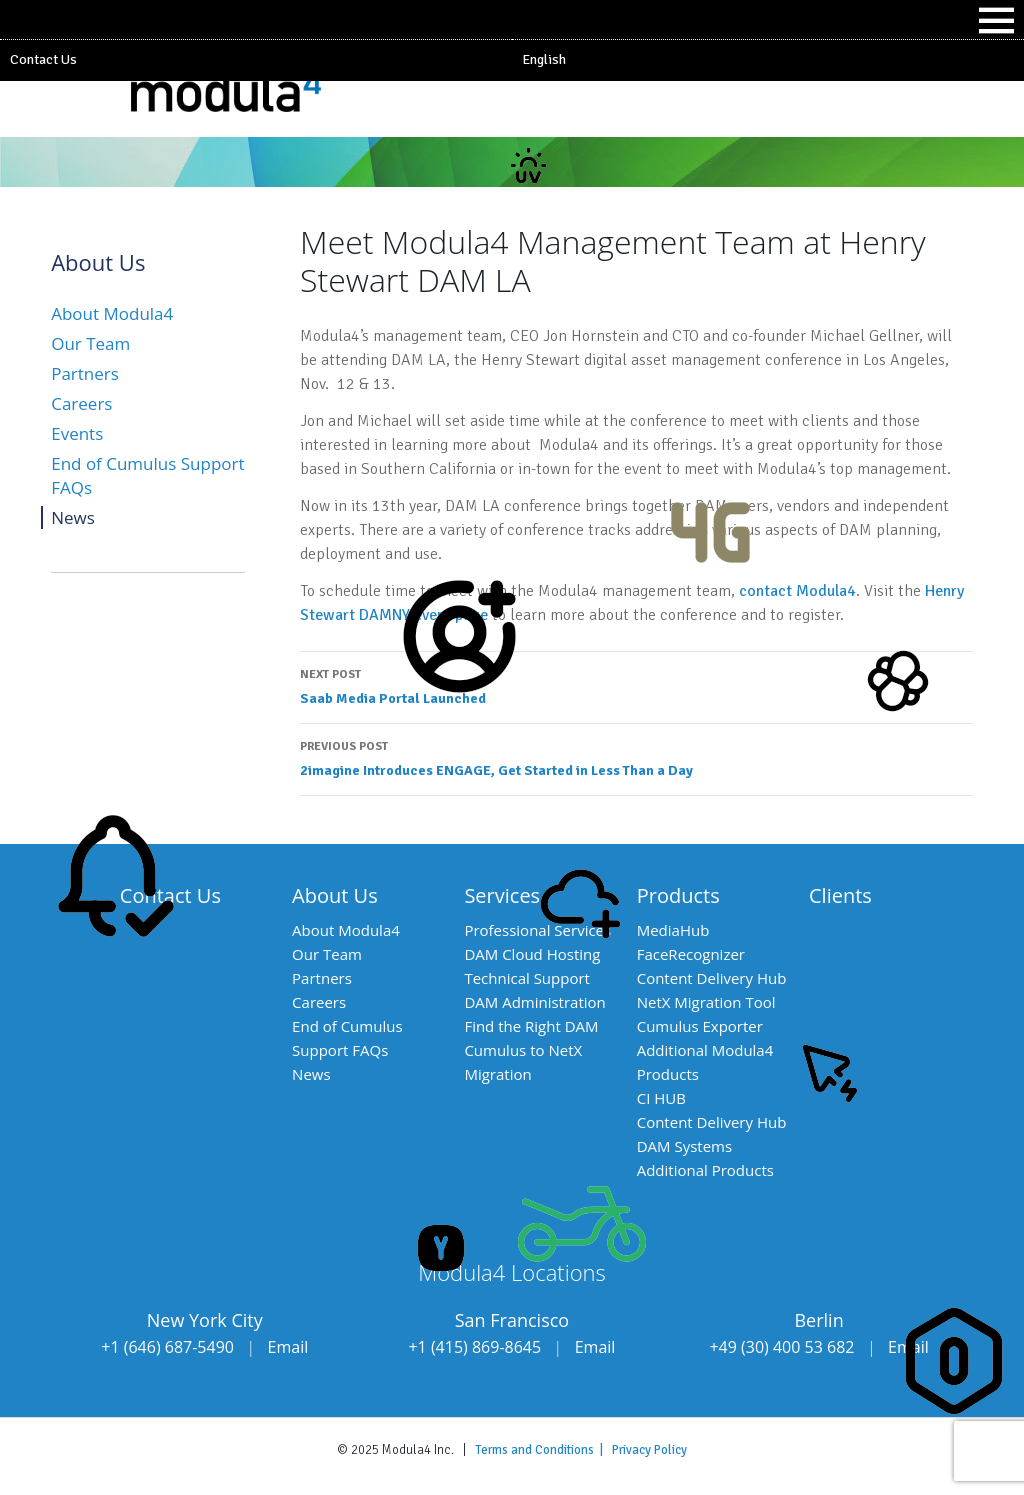 Image resolution: width=1024 pixels, height=1495 pixels. Describe the element at coordinates (828, 1070) in the screenshot. I see `cursor with active click or interaction` at that location.